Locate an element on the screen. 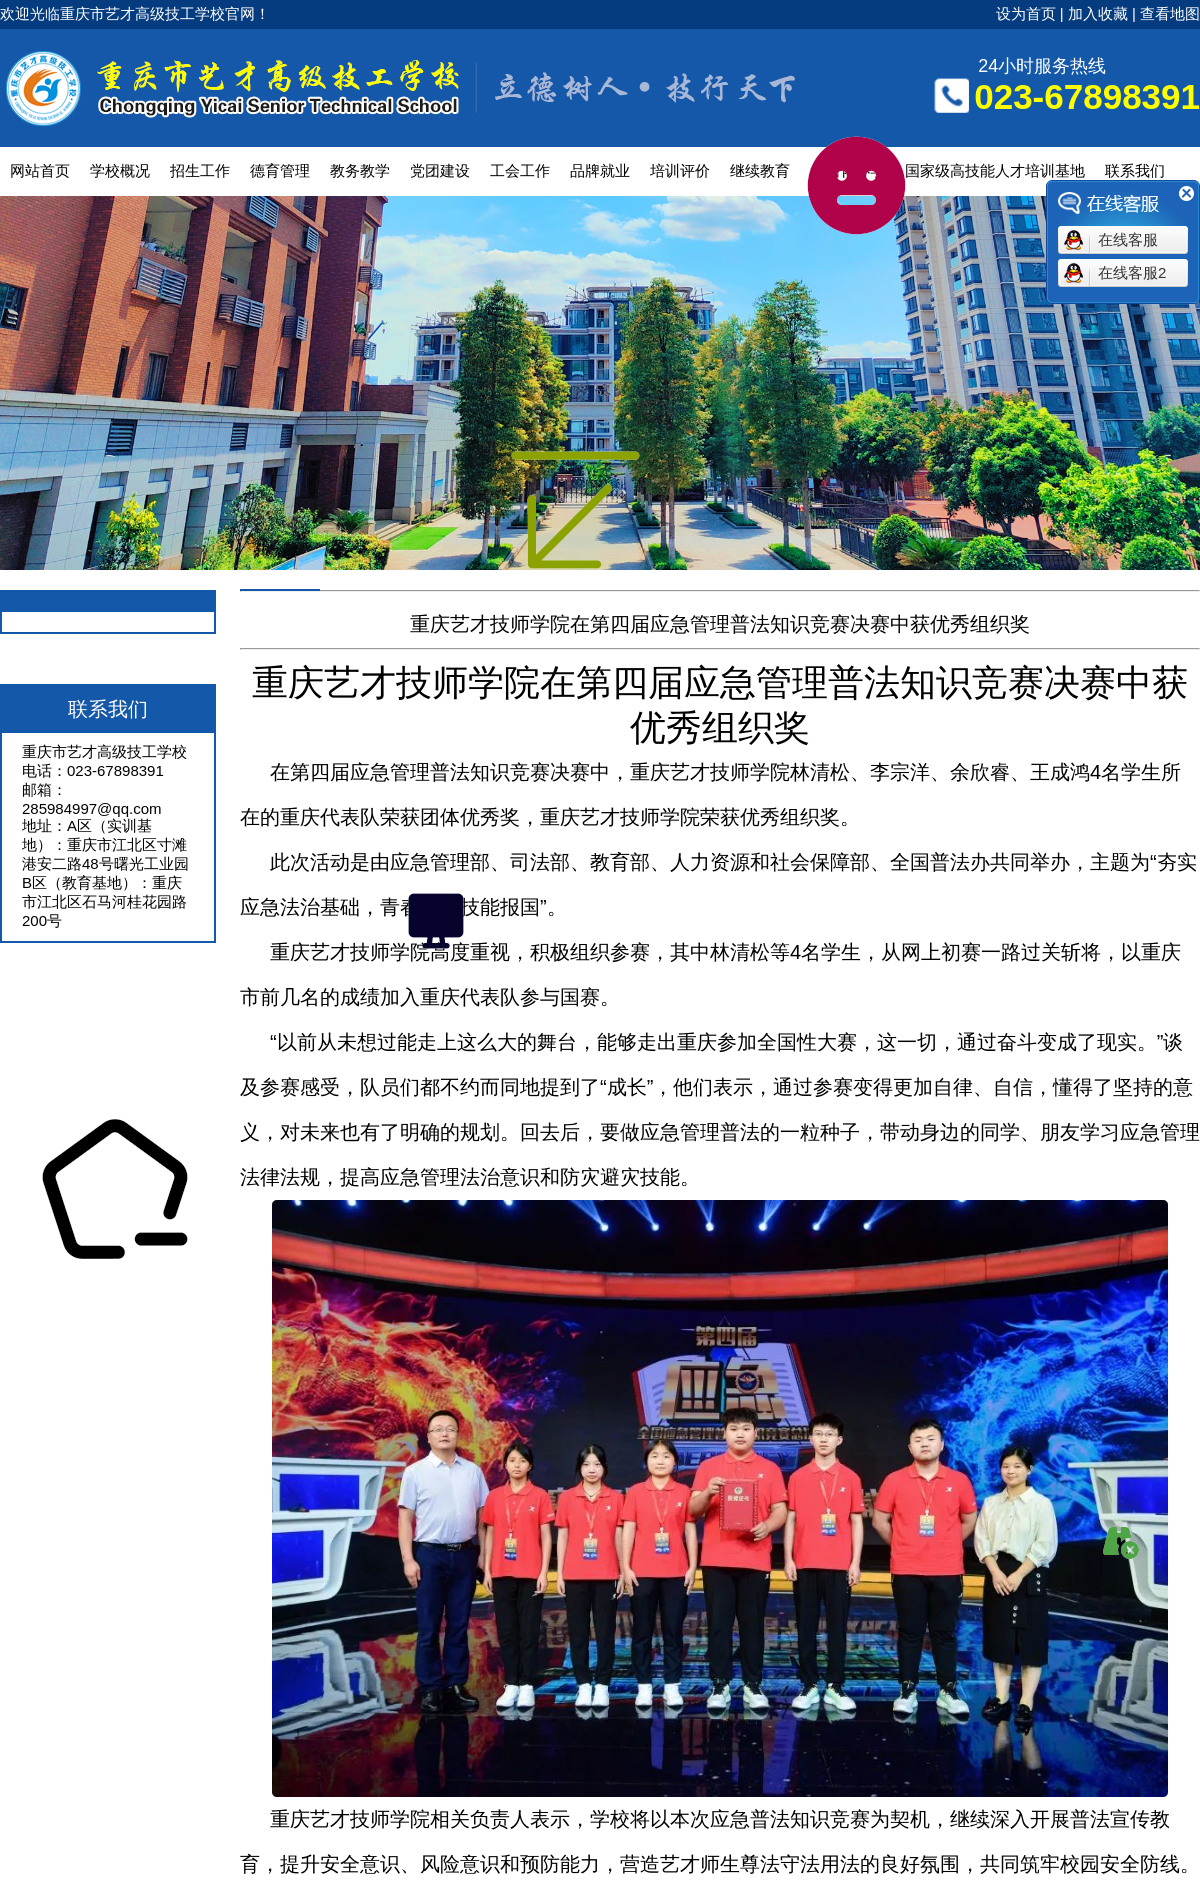 The height and width of the screenshot is (1900, 1200). road closure or blocked route is located at coordinates (1119, 1541).